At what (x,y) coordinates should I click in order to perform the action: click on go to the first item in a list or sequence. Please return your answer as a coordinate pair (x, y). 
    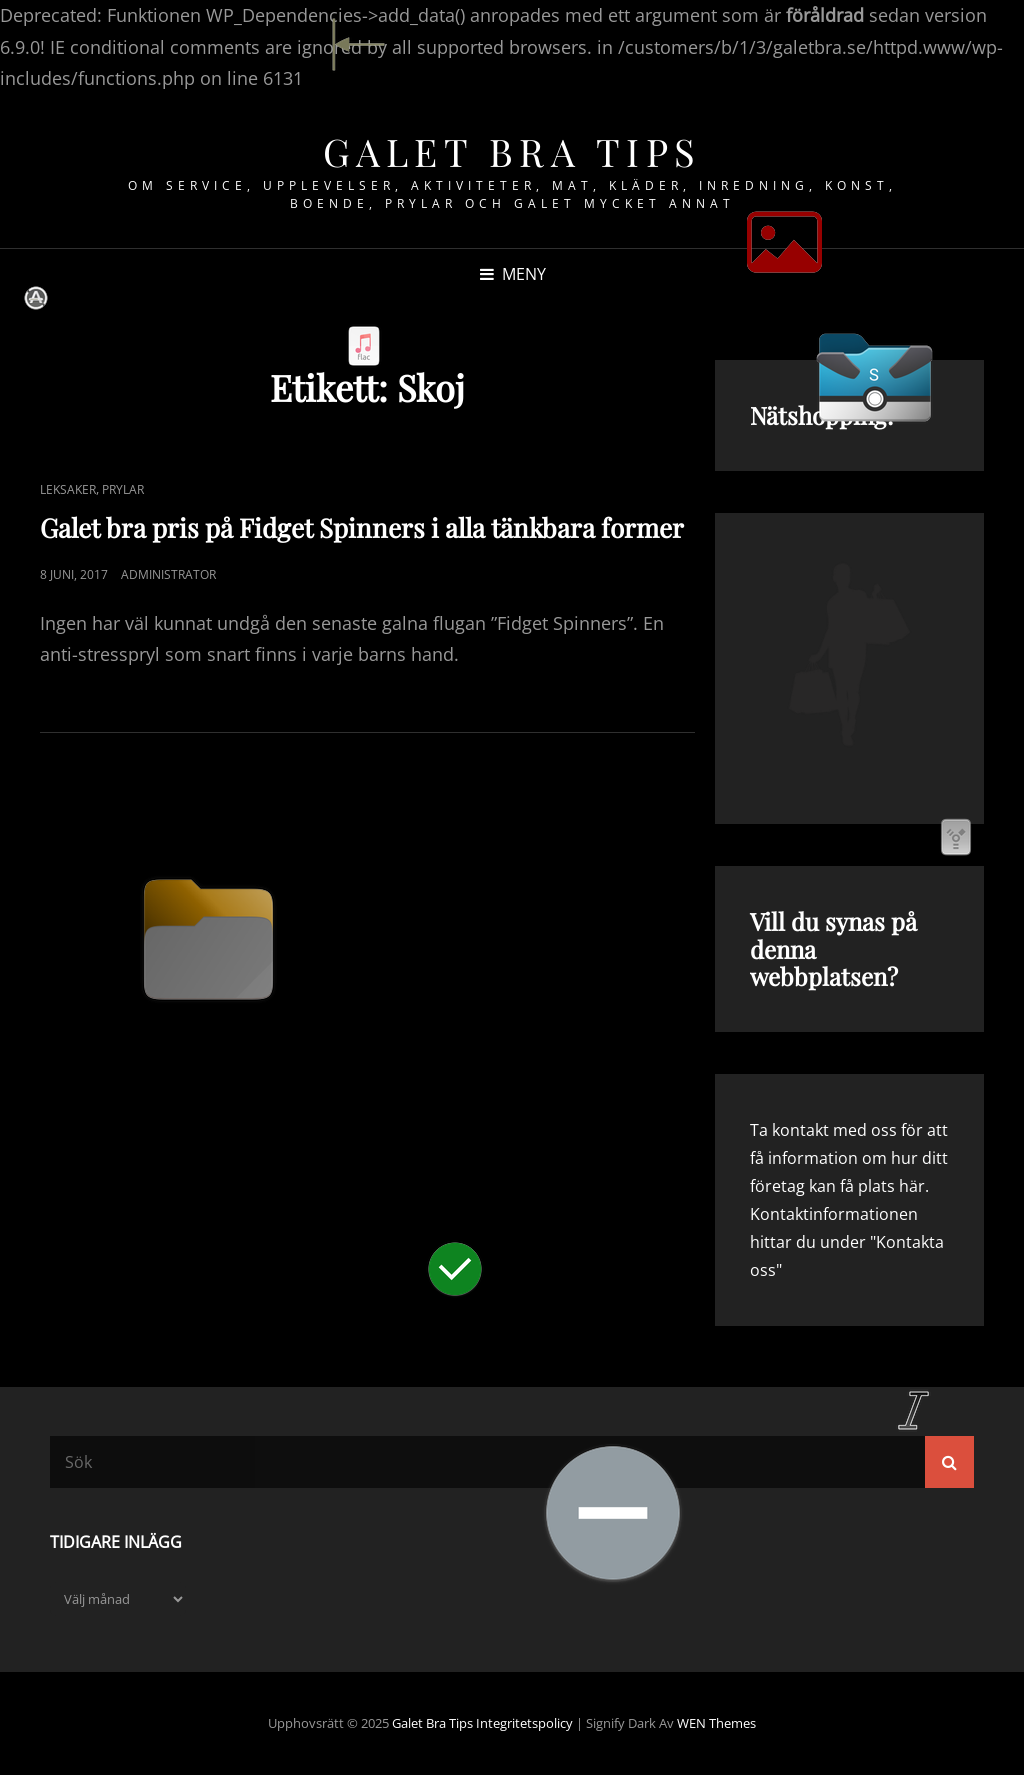
    Looking at the image, I should click on (358, 44).